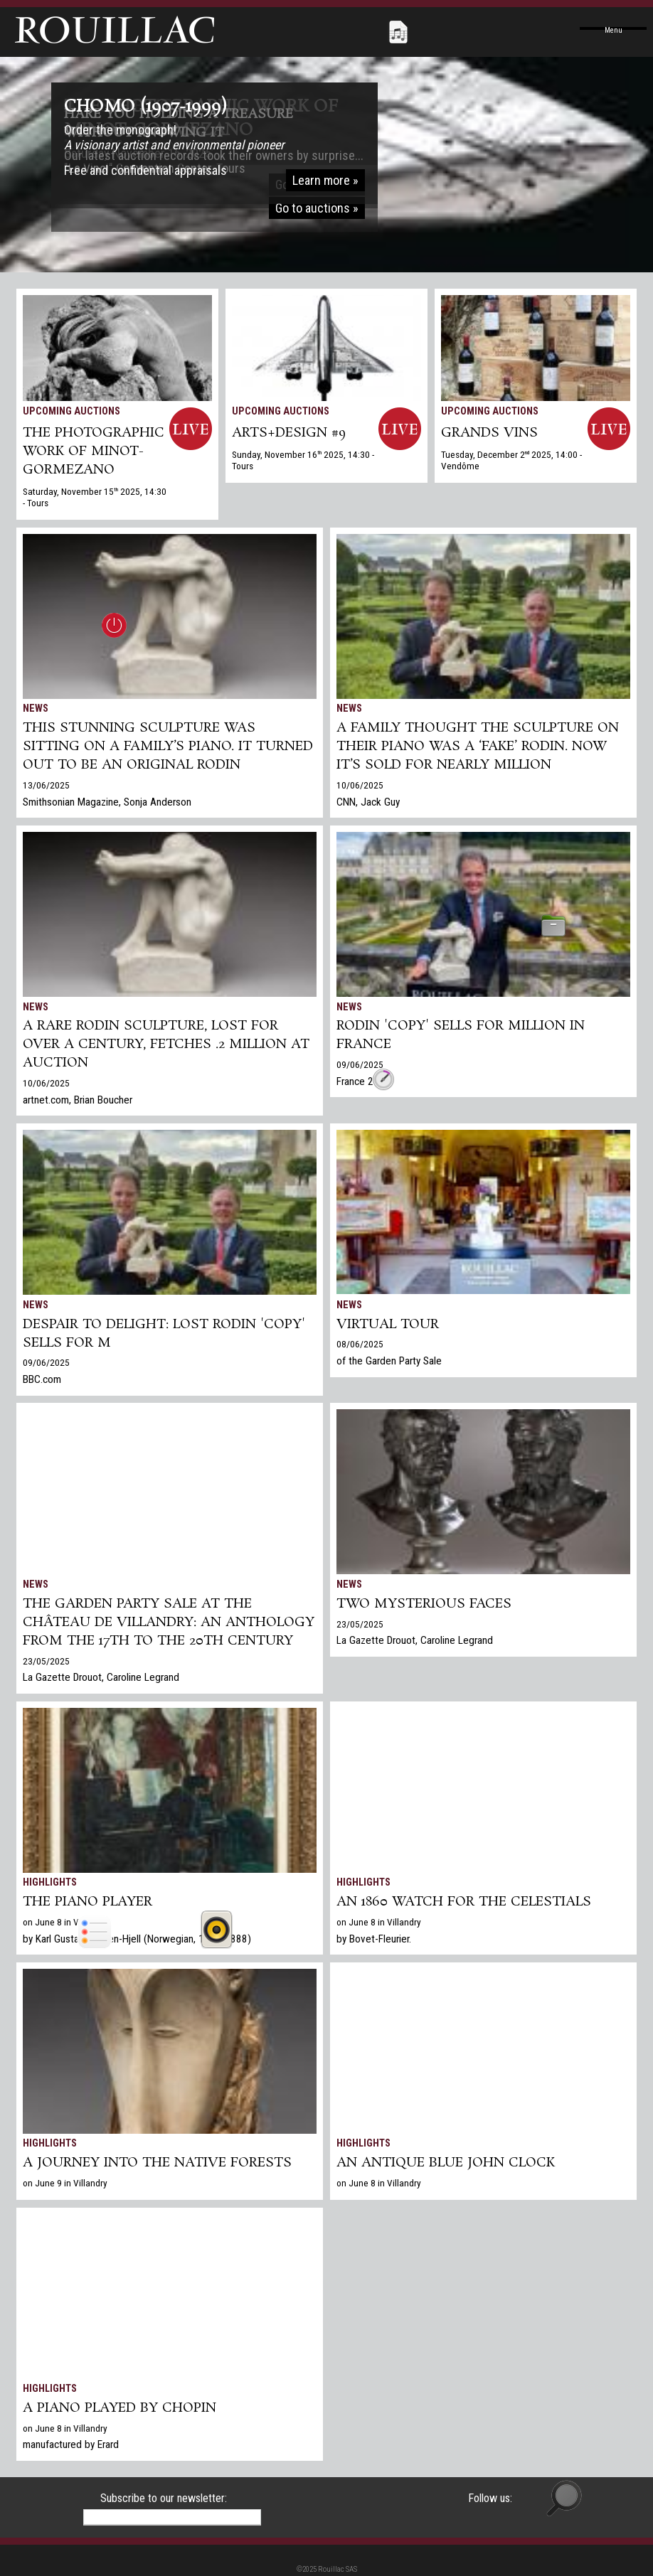  What do you see at coordinates (95, 1932) in the screenshot?
I see `open gnome to-do app` at bounding box center [95, 1932].